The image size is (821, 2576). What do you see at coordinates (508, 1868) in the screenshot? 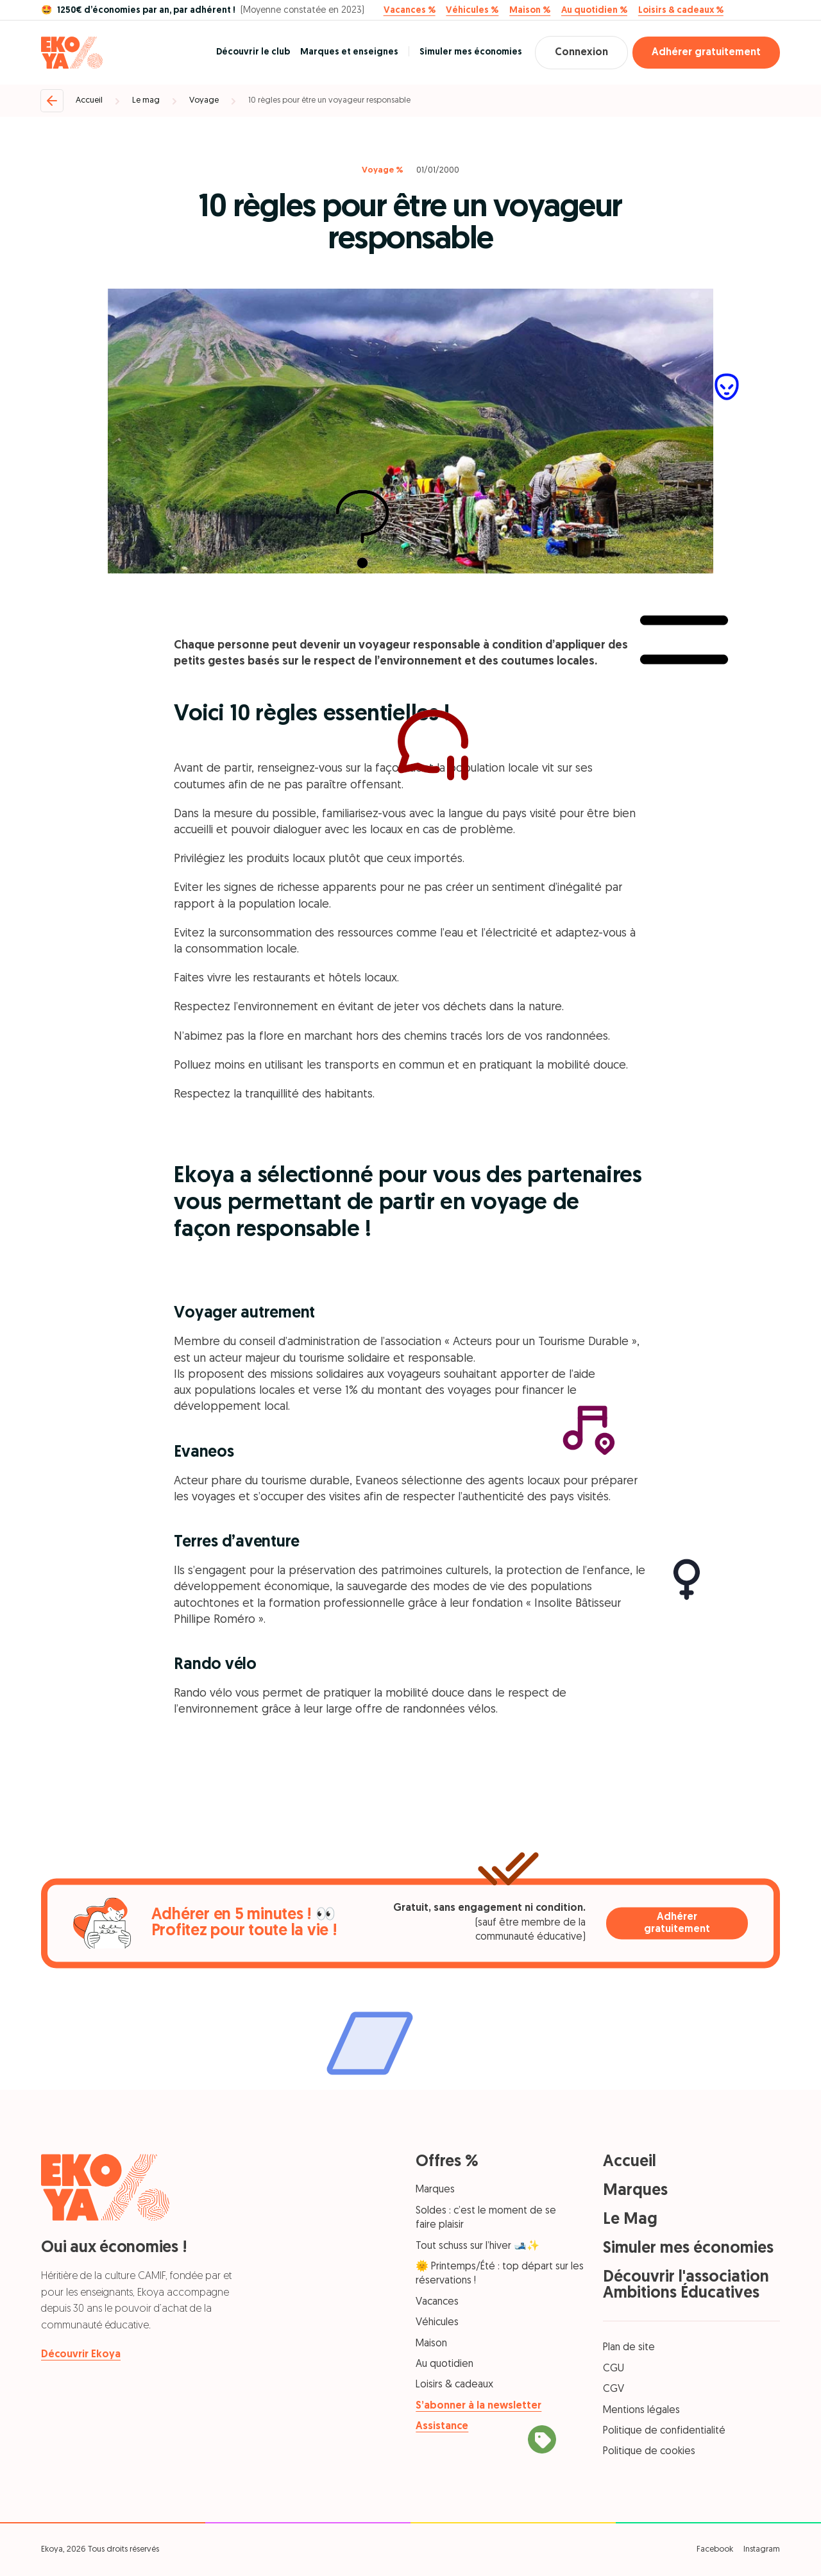
I see `indicates all items have been completed or verified` at bounding box center [508, 1868].